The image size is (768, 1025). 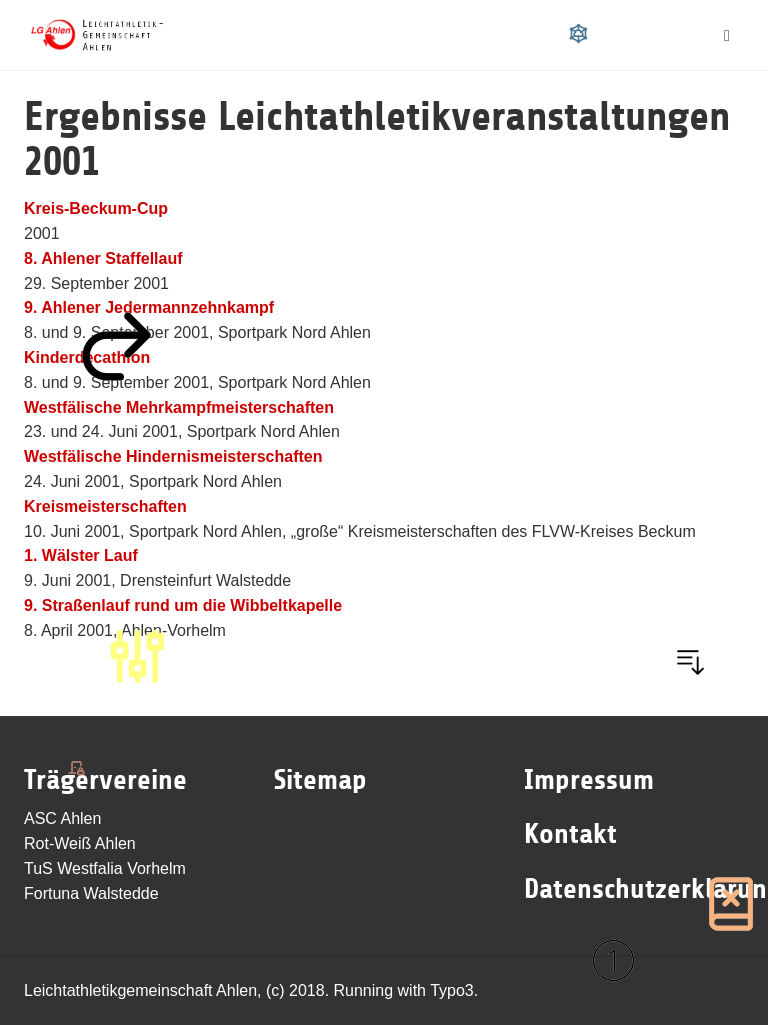 What do you see at coordinates (137, 656) in the screenshot?
I see `adjust settings or preferences` at bounding box center [137, 656].